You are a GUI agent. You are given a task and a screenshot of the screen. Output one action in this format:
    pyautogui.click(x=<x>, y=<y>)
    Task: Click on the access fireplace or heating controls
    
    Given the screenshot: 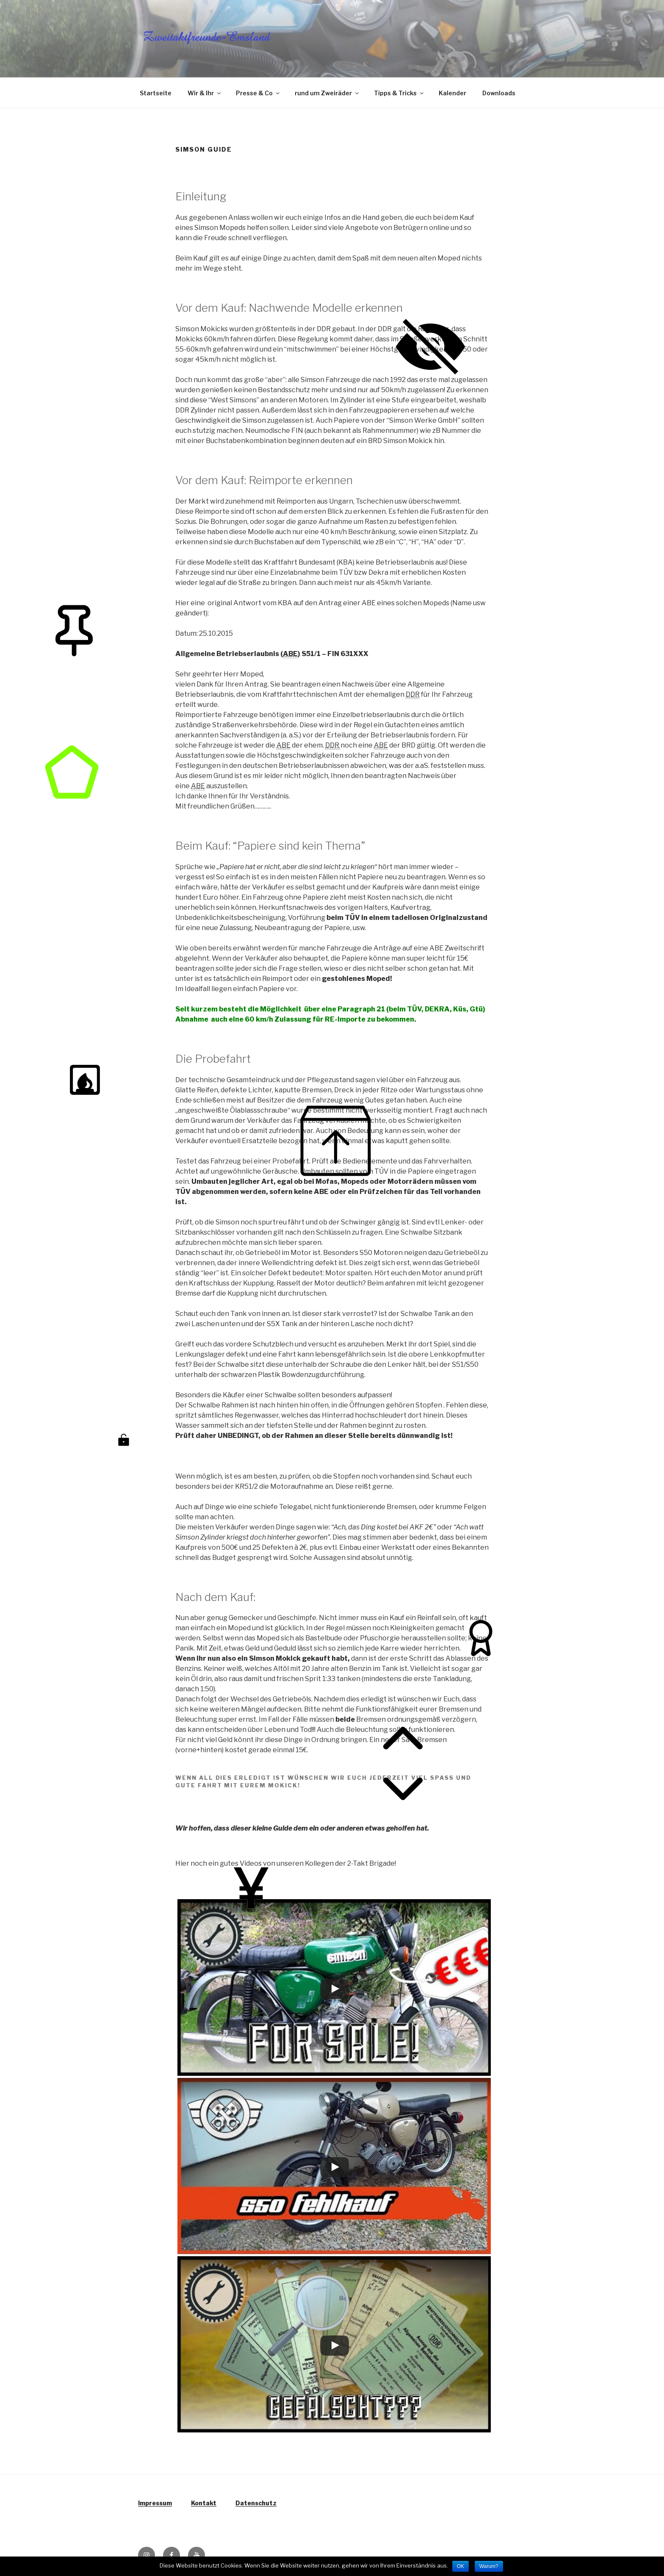 What is the action you would take?
    pyautogui.click(x=85, y=1080)
    